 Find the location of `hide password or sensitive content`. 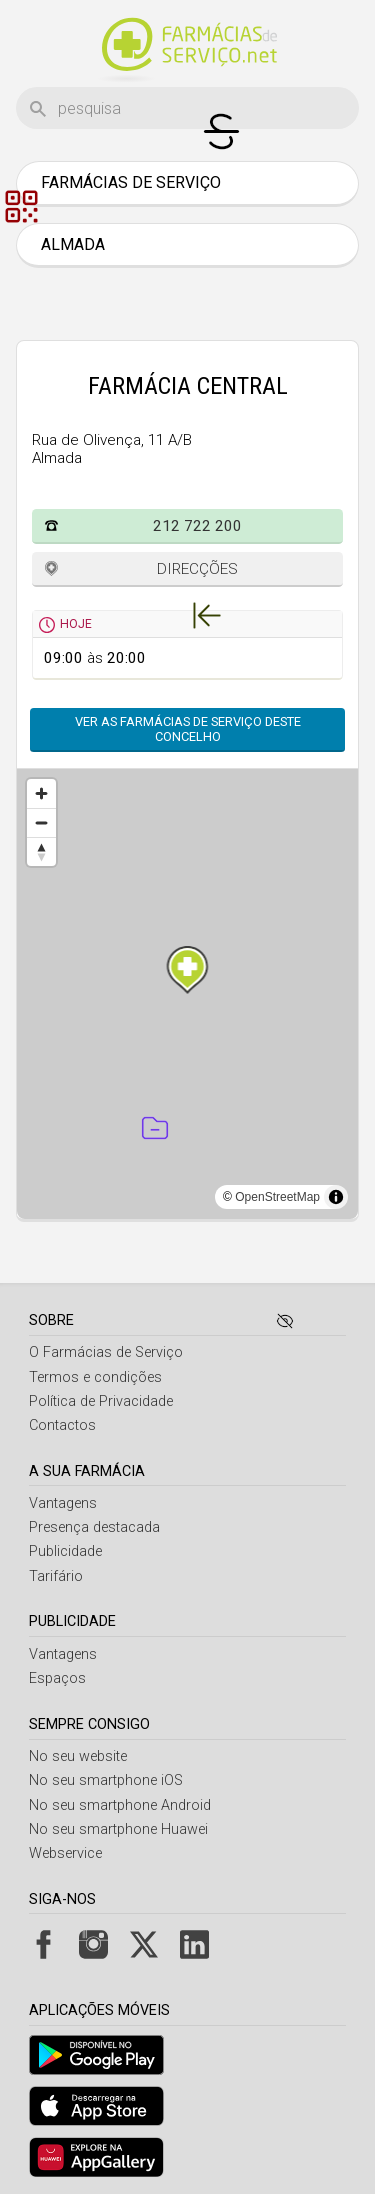

hide password or sensitive content is located at coordinates (285, 1321).